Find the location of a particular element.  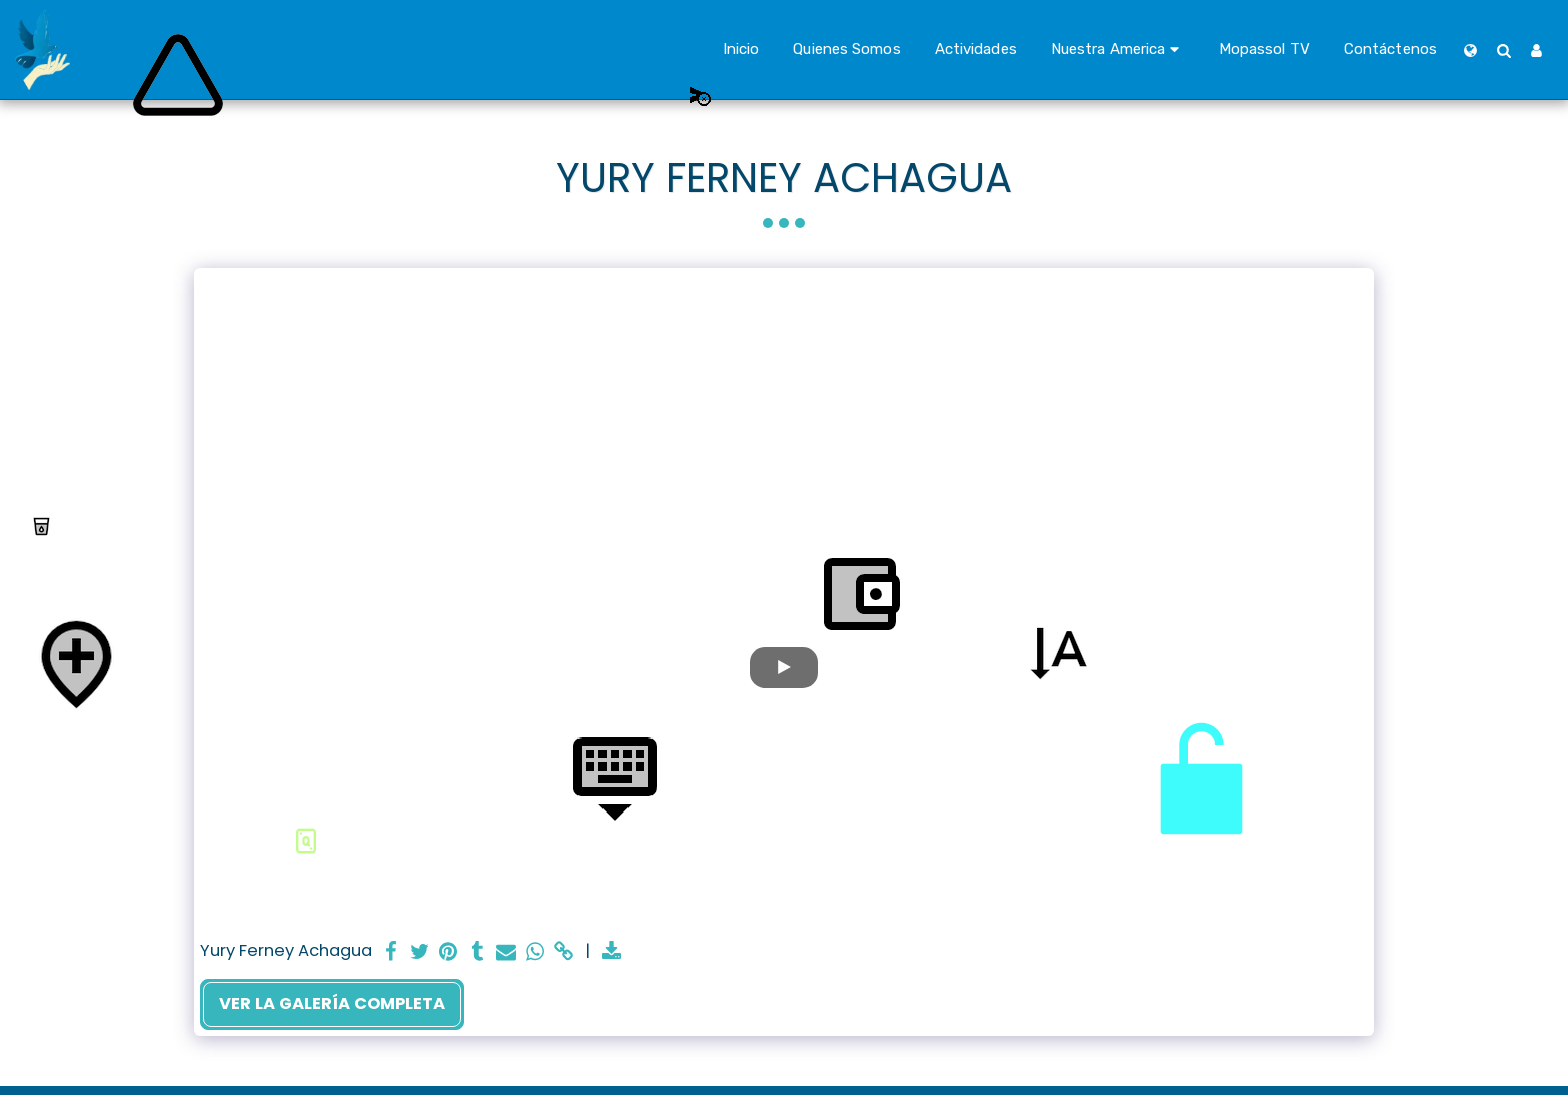

cancel a scheduled message is located at coordinates (700, 95).